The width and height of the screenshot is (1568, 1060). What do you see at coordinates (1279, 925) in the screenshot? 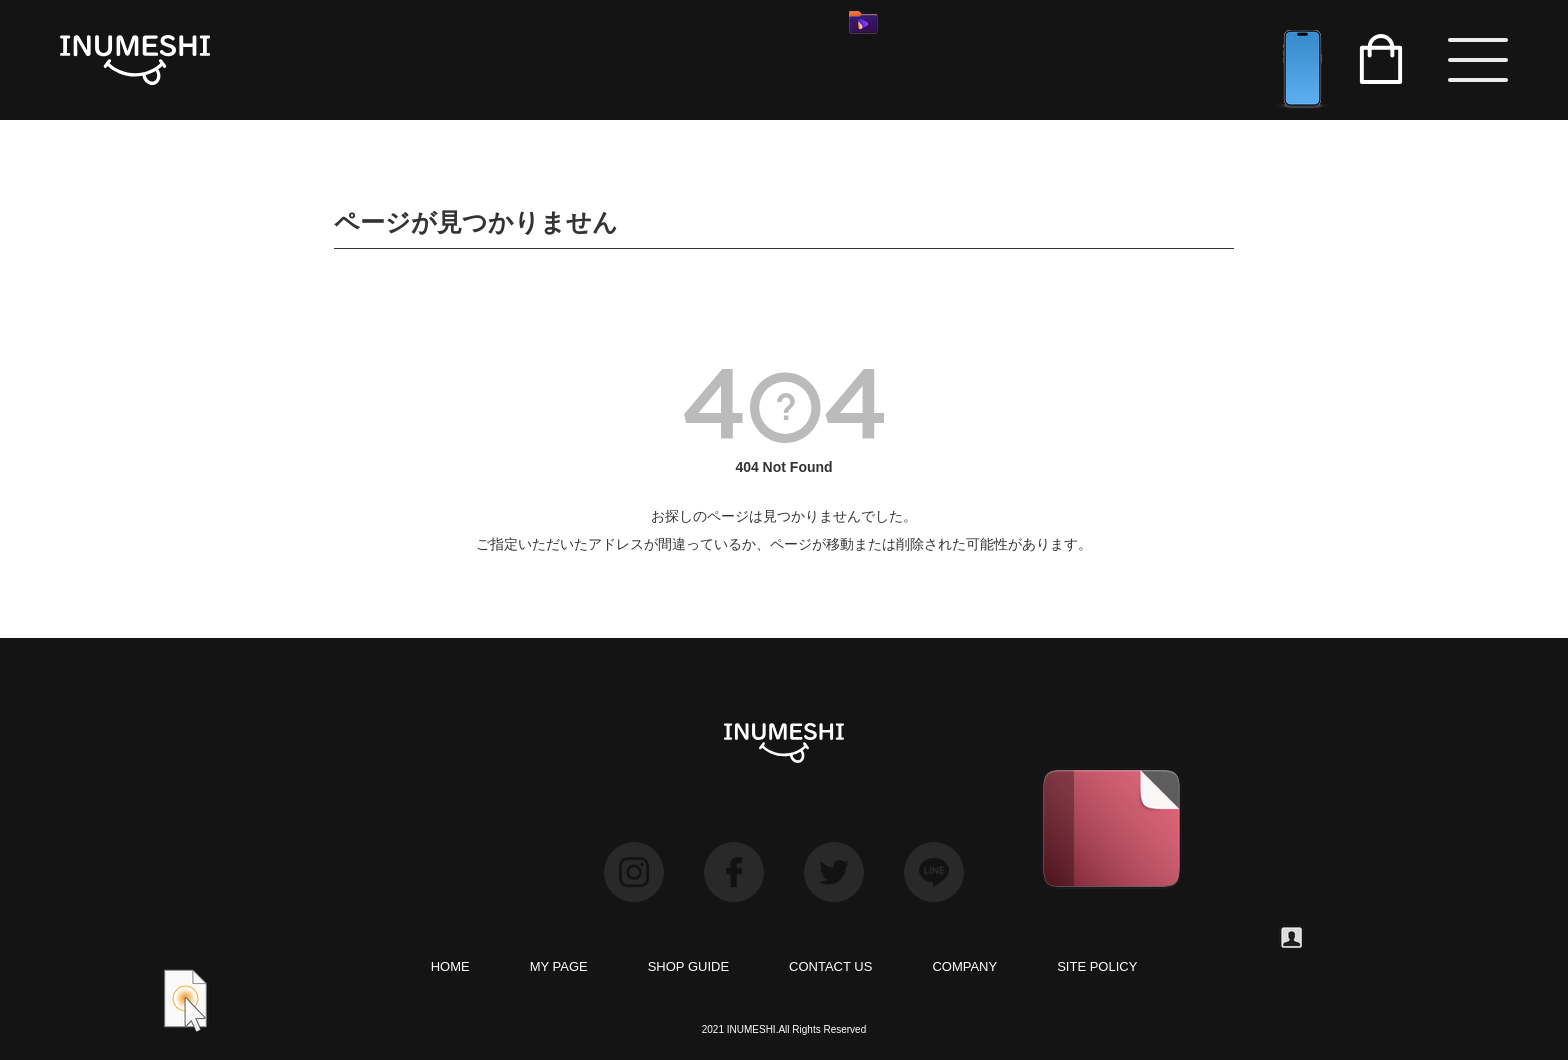
I see `indicates user-generated content in the library` at bounding box center [1279, 925].